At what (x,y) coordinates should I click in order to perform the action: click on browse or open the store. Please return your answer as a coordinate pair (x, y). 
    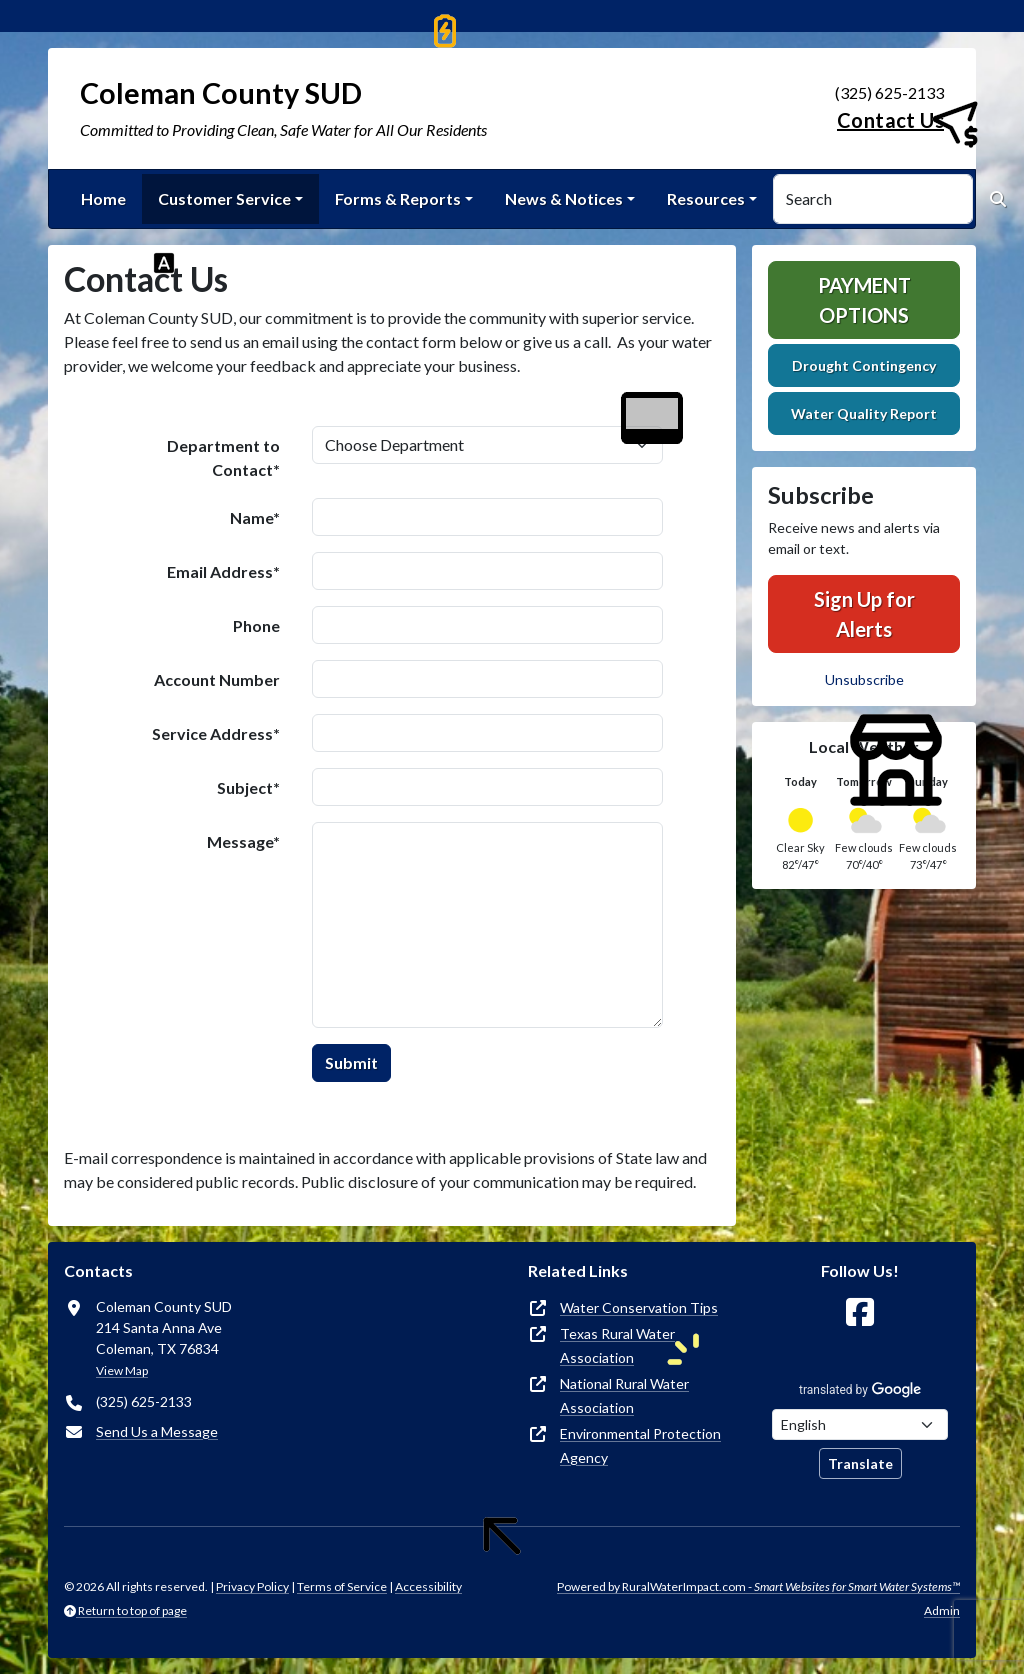
    Looking at the image, I should click on (896, 760).